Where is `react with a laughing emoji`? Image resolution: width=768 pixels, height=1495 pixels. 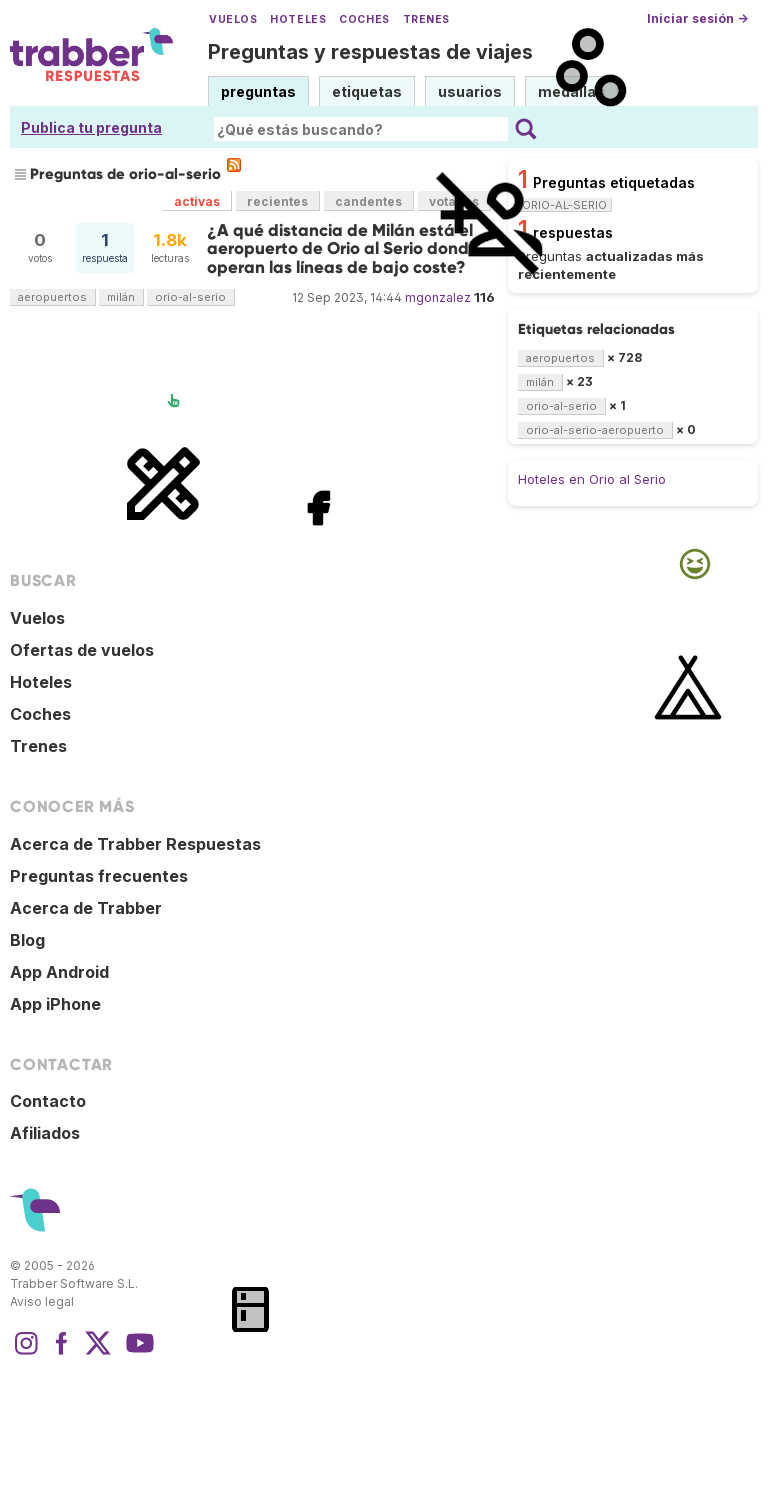 react with a laughing emoji is located at coordinates (695, 564).